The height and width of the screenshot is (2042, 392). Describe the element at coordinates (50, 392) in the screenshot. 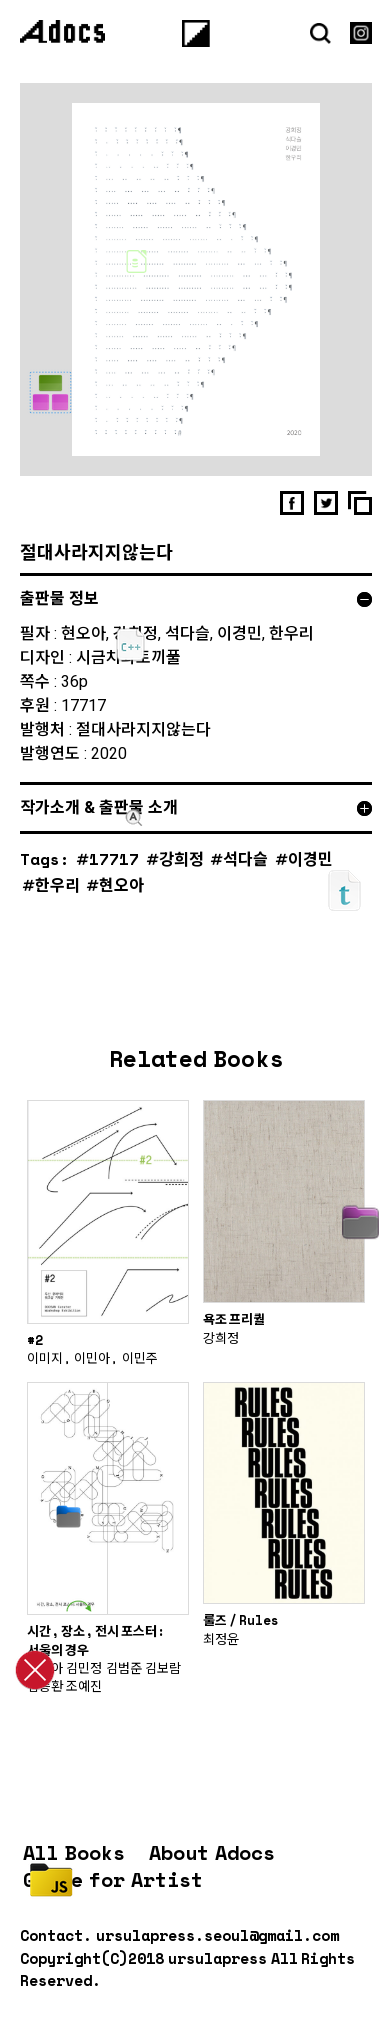

I see `select all items in the current view` at that location.